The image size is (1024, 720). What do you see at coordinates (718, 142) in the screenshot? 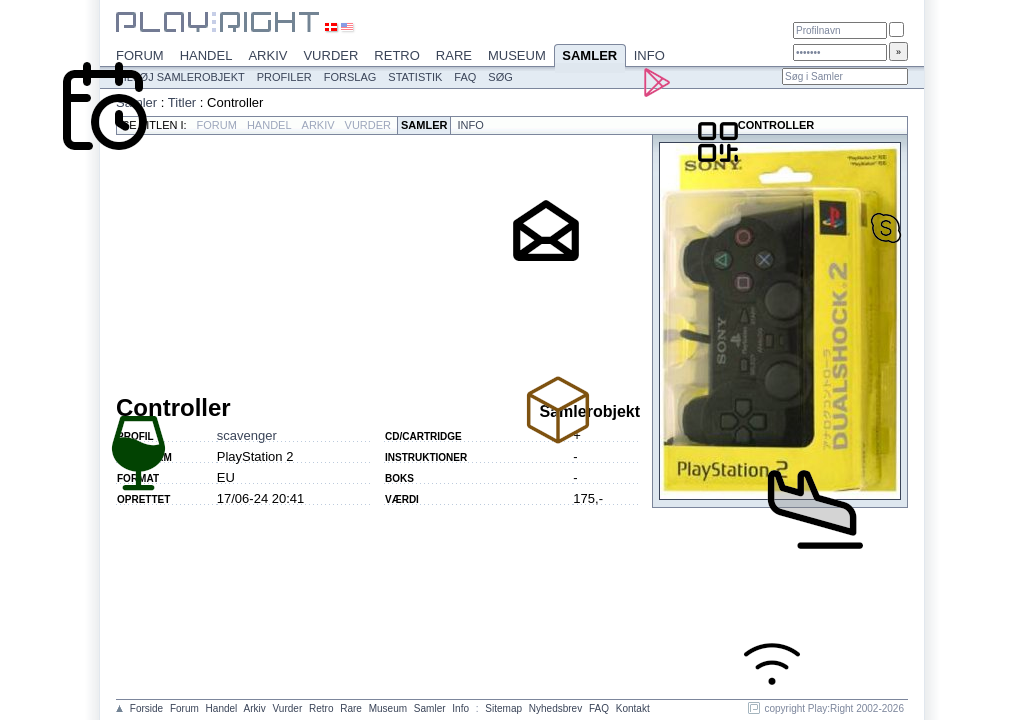
I see `scan or display a QR code` at bounding box center [718, 142].